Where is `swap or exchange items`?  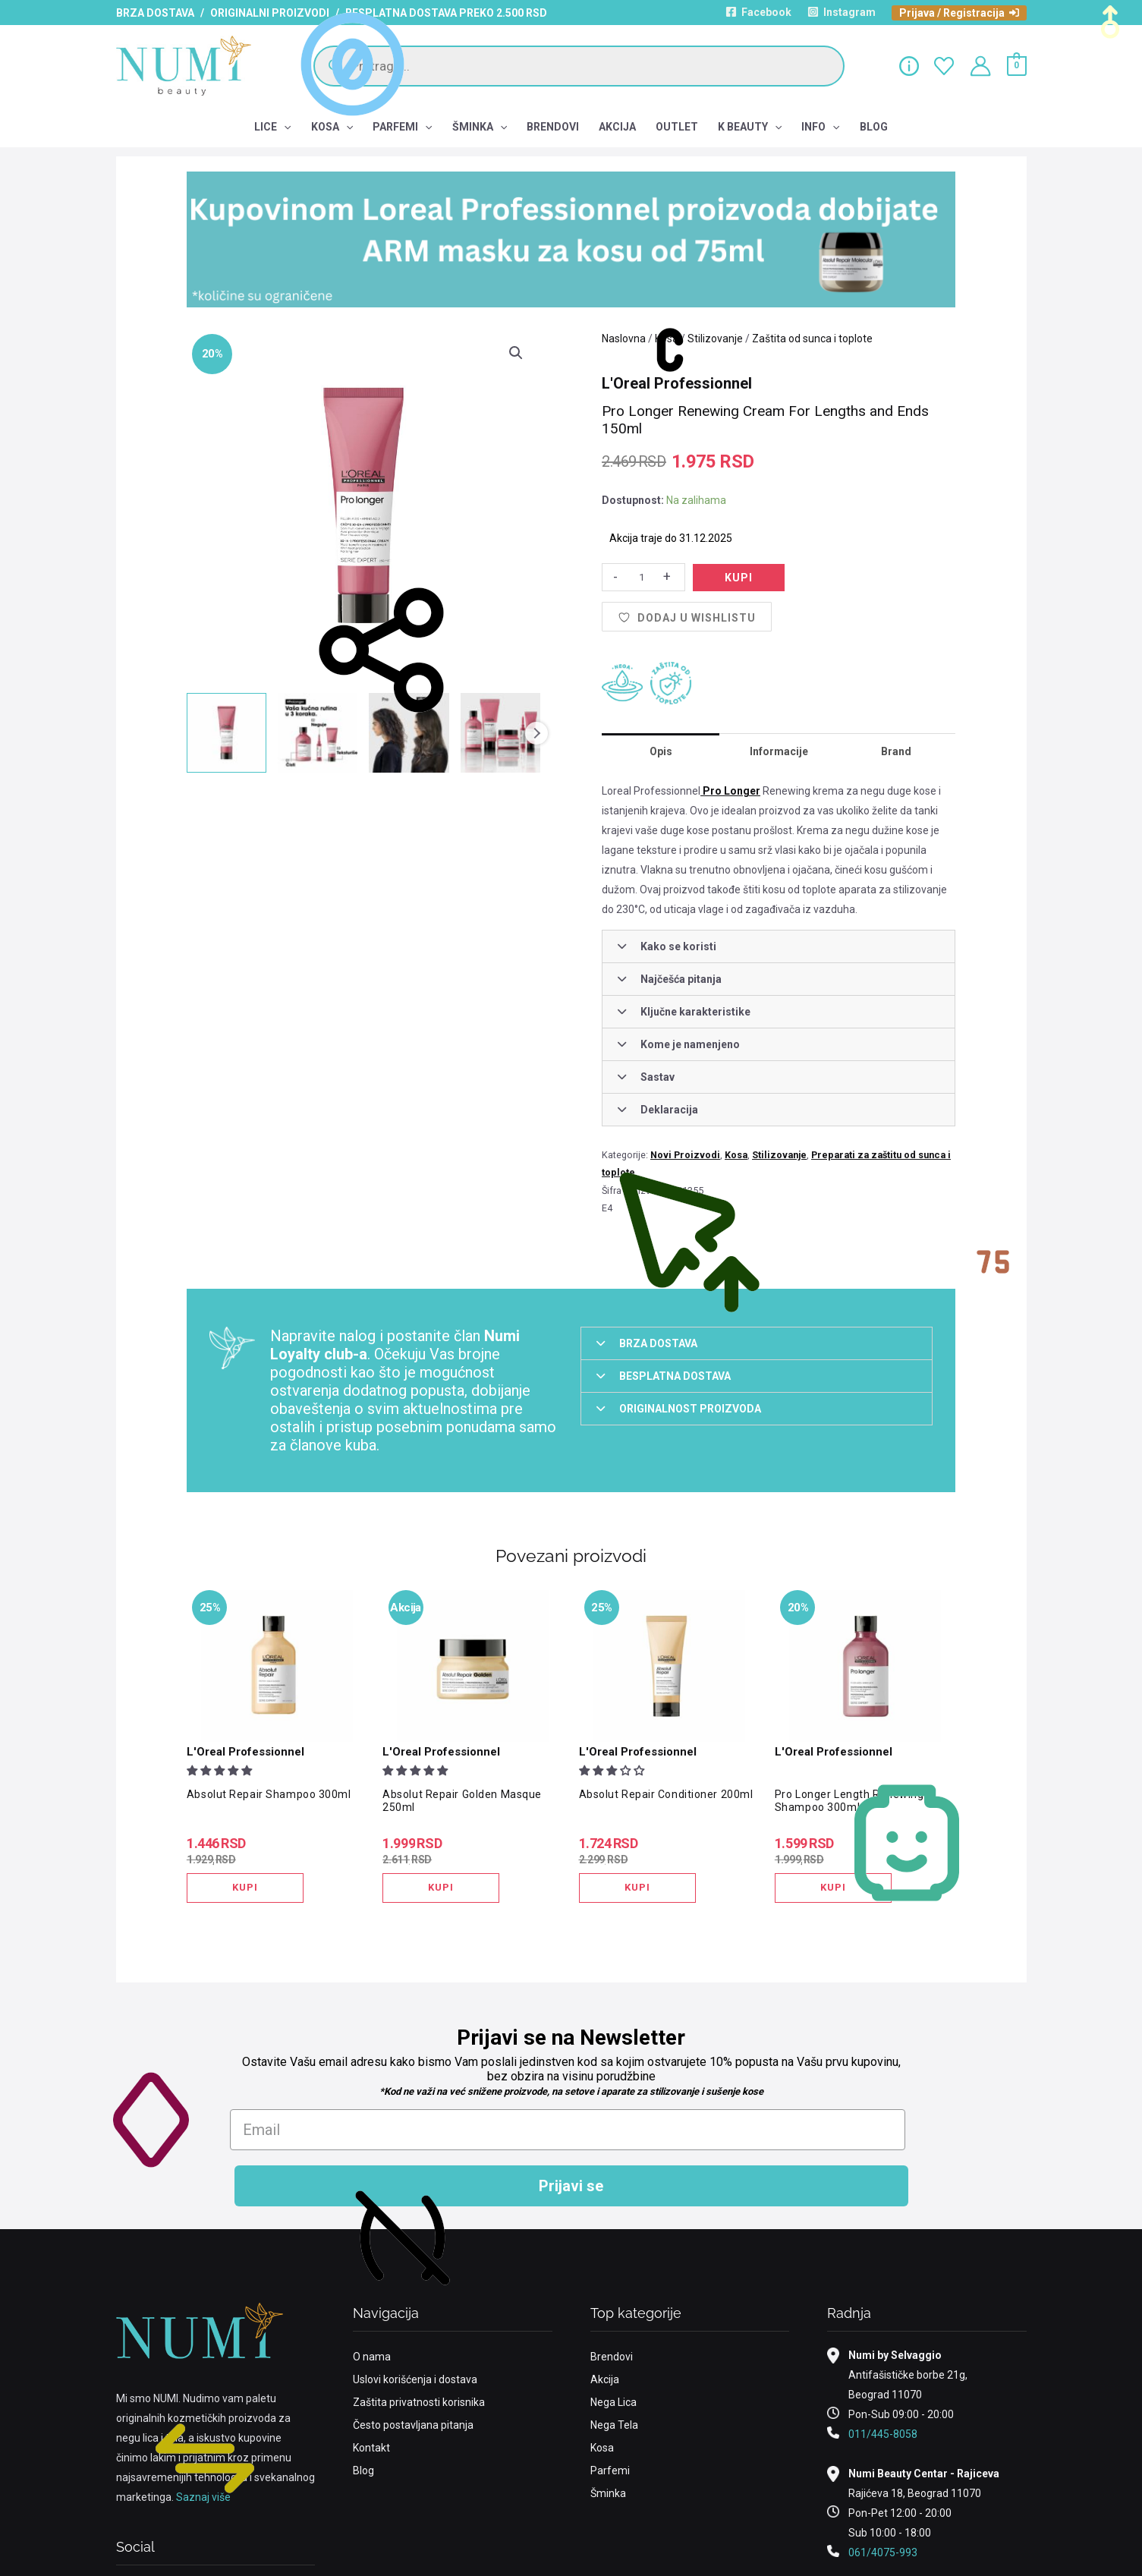 swap or exchange items is located at coordinates (205, 2458).